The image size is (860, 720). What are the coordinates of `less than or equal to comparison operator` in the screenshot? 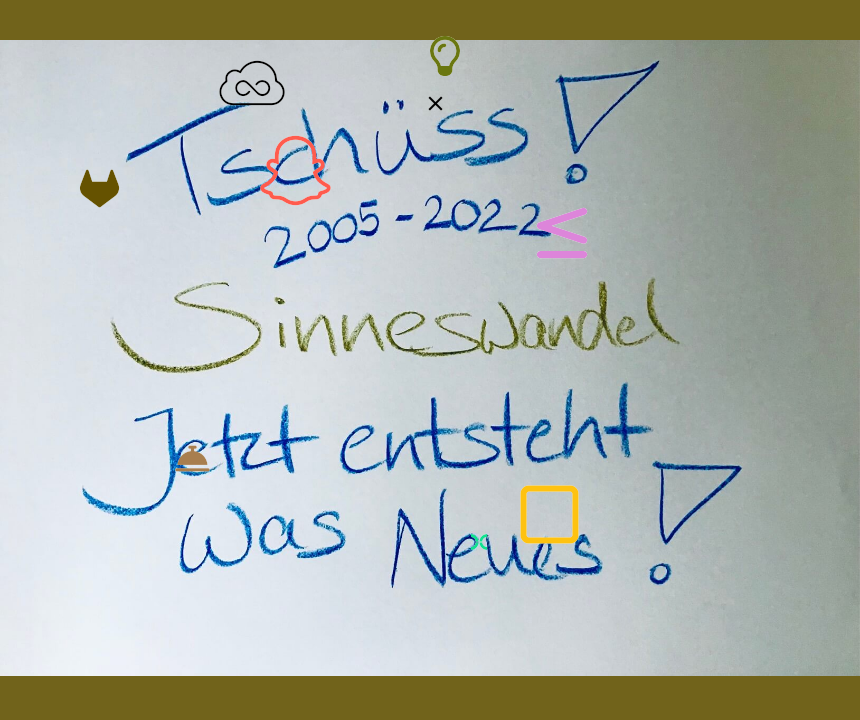 It's located at (562, 233).